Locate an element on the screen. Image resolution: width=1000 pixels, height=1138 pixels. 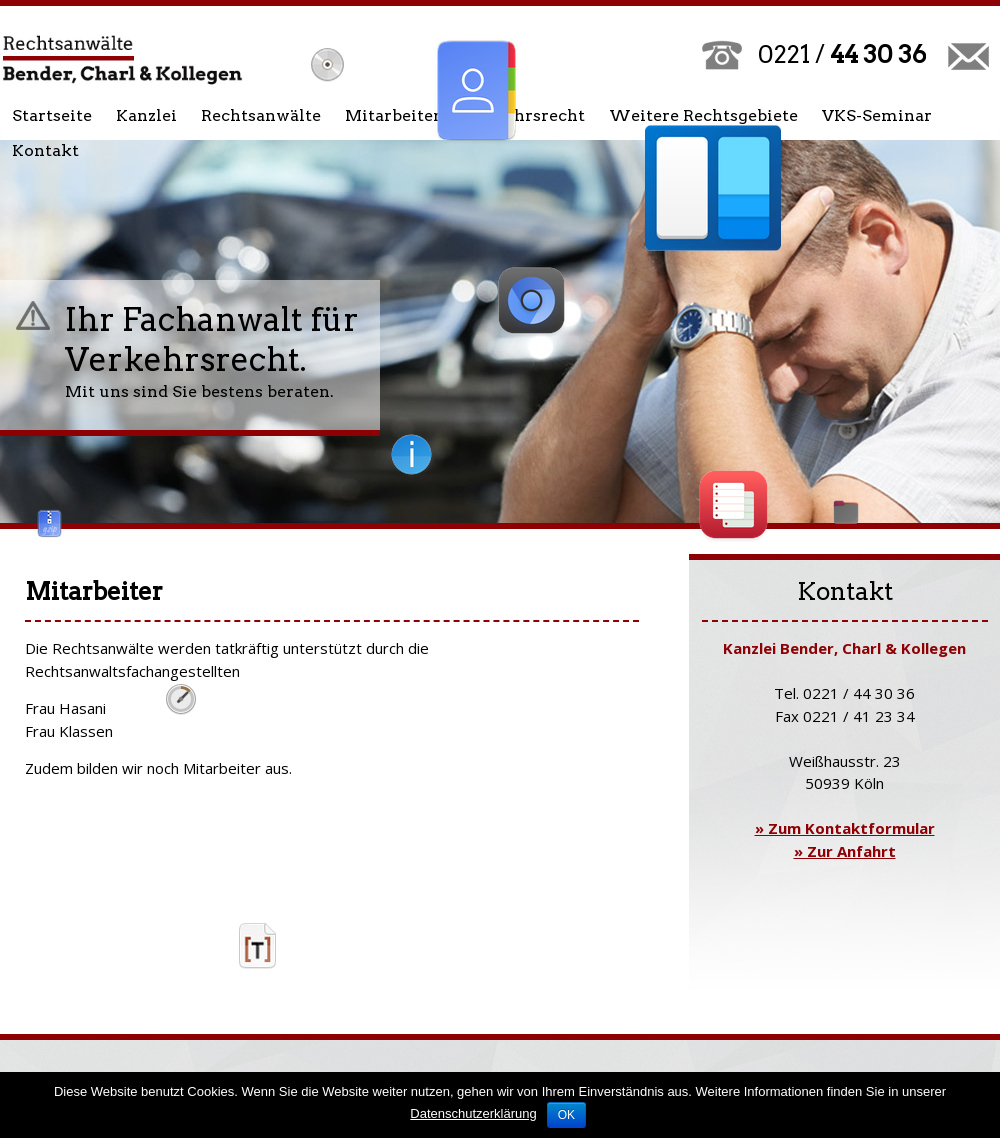
a toml configuration file is located at coordinates (257, 945).